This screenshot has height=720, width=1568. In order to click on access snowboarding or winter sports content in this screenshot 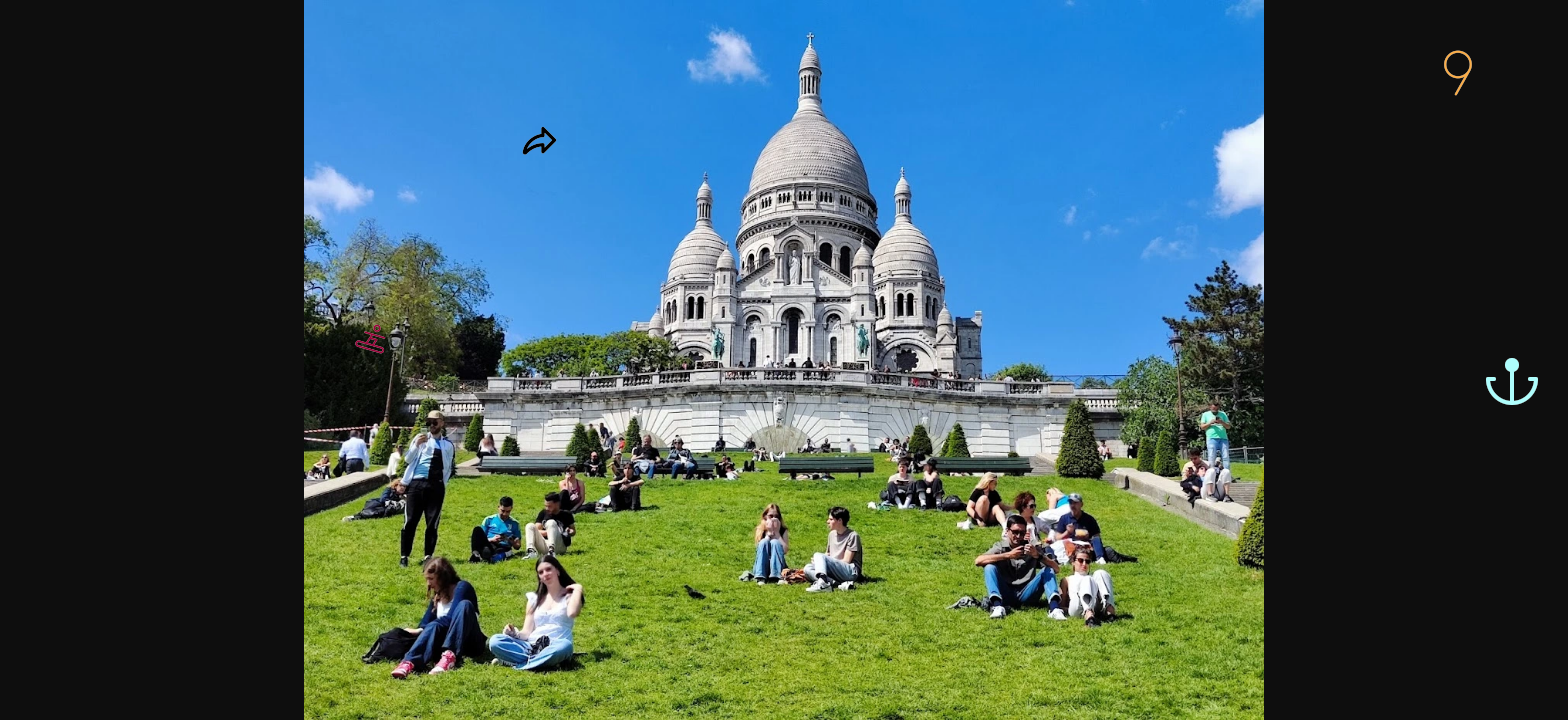, I will do `click(372, 339)`.